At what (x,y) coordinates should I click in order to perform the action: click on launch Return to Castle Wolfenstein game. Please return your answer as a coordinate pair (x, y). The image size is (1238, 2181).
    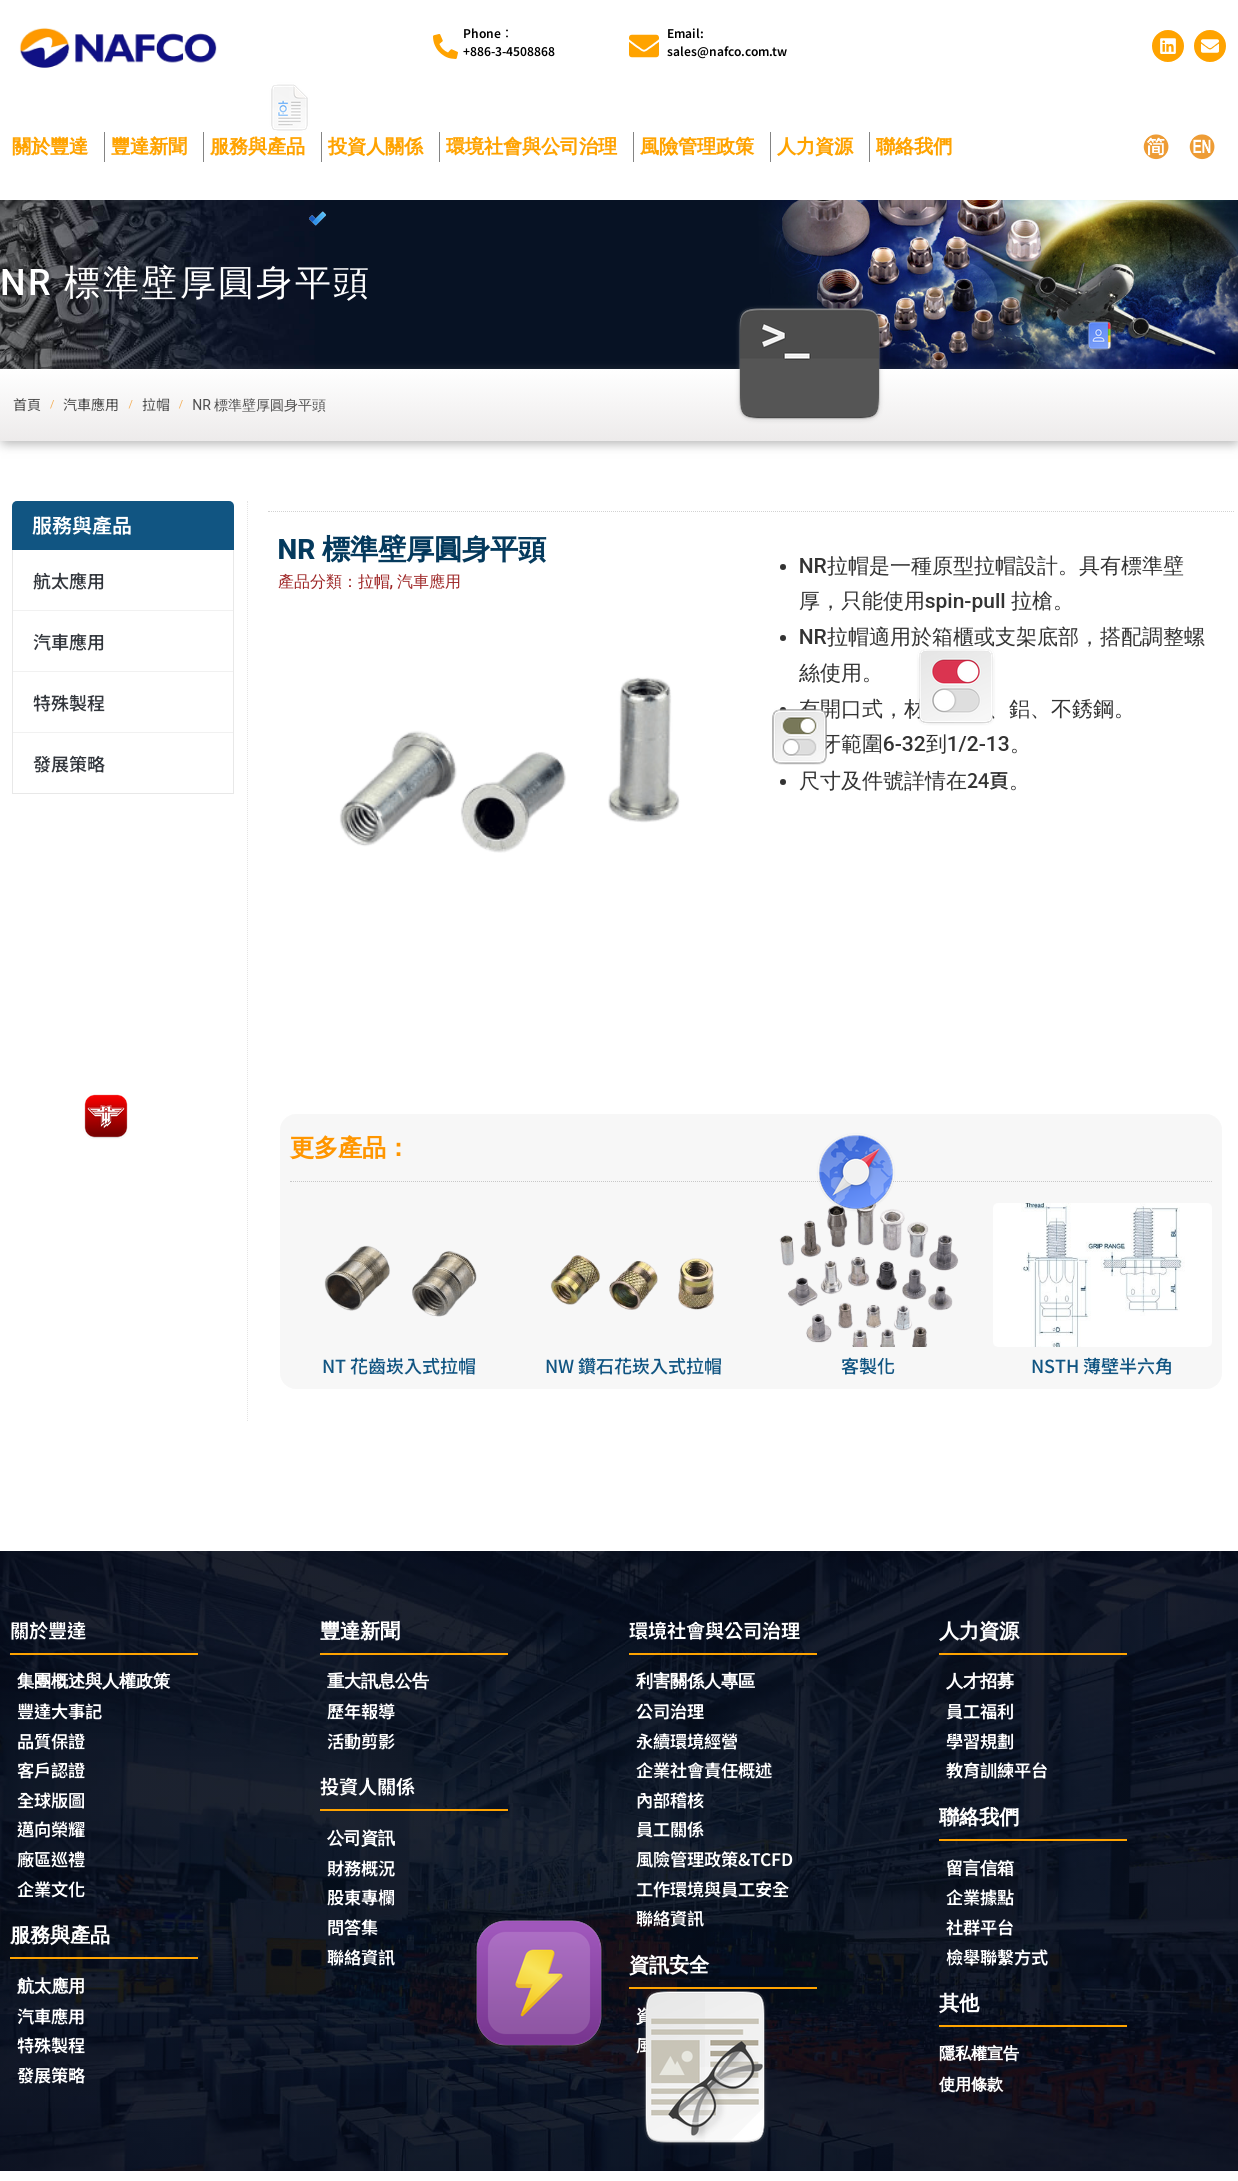
    Looking at the image, I should click on (106, 1116).